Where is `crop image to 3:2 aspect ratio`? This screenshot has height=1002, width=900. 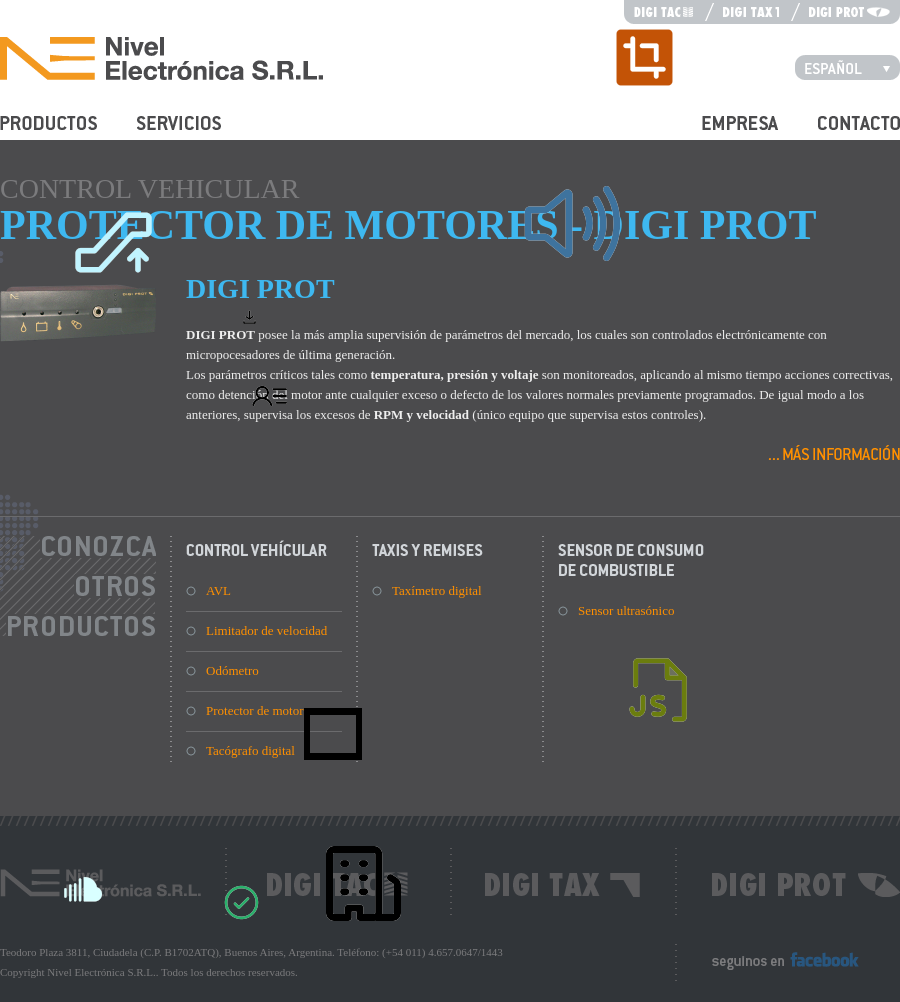 crop image to 3:2 aspect ratio is located at coordinates (333, 734).